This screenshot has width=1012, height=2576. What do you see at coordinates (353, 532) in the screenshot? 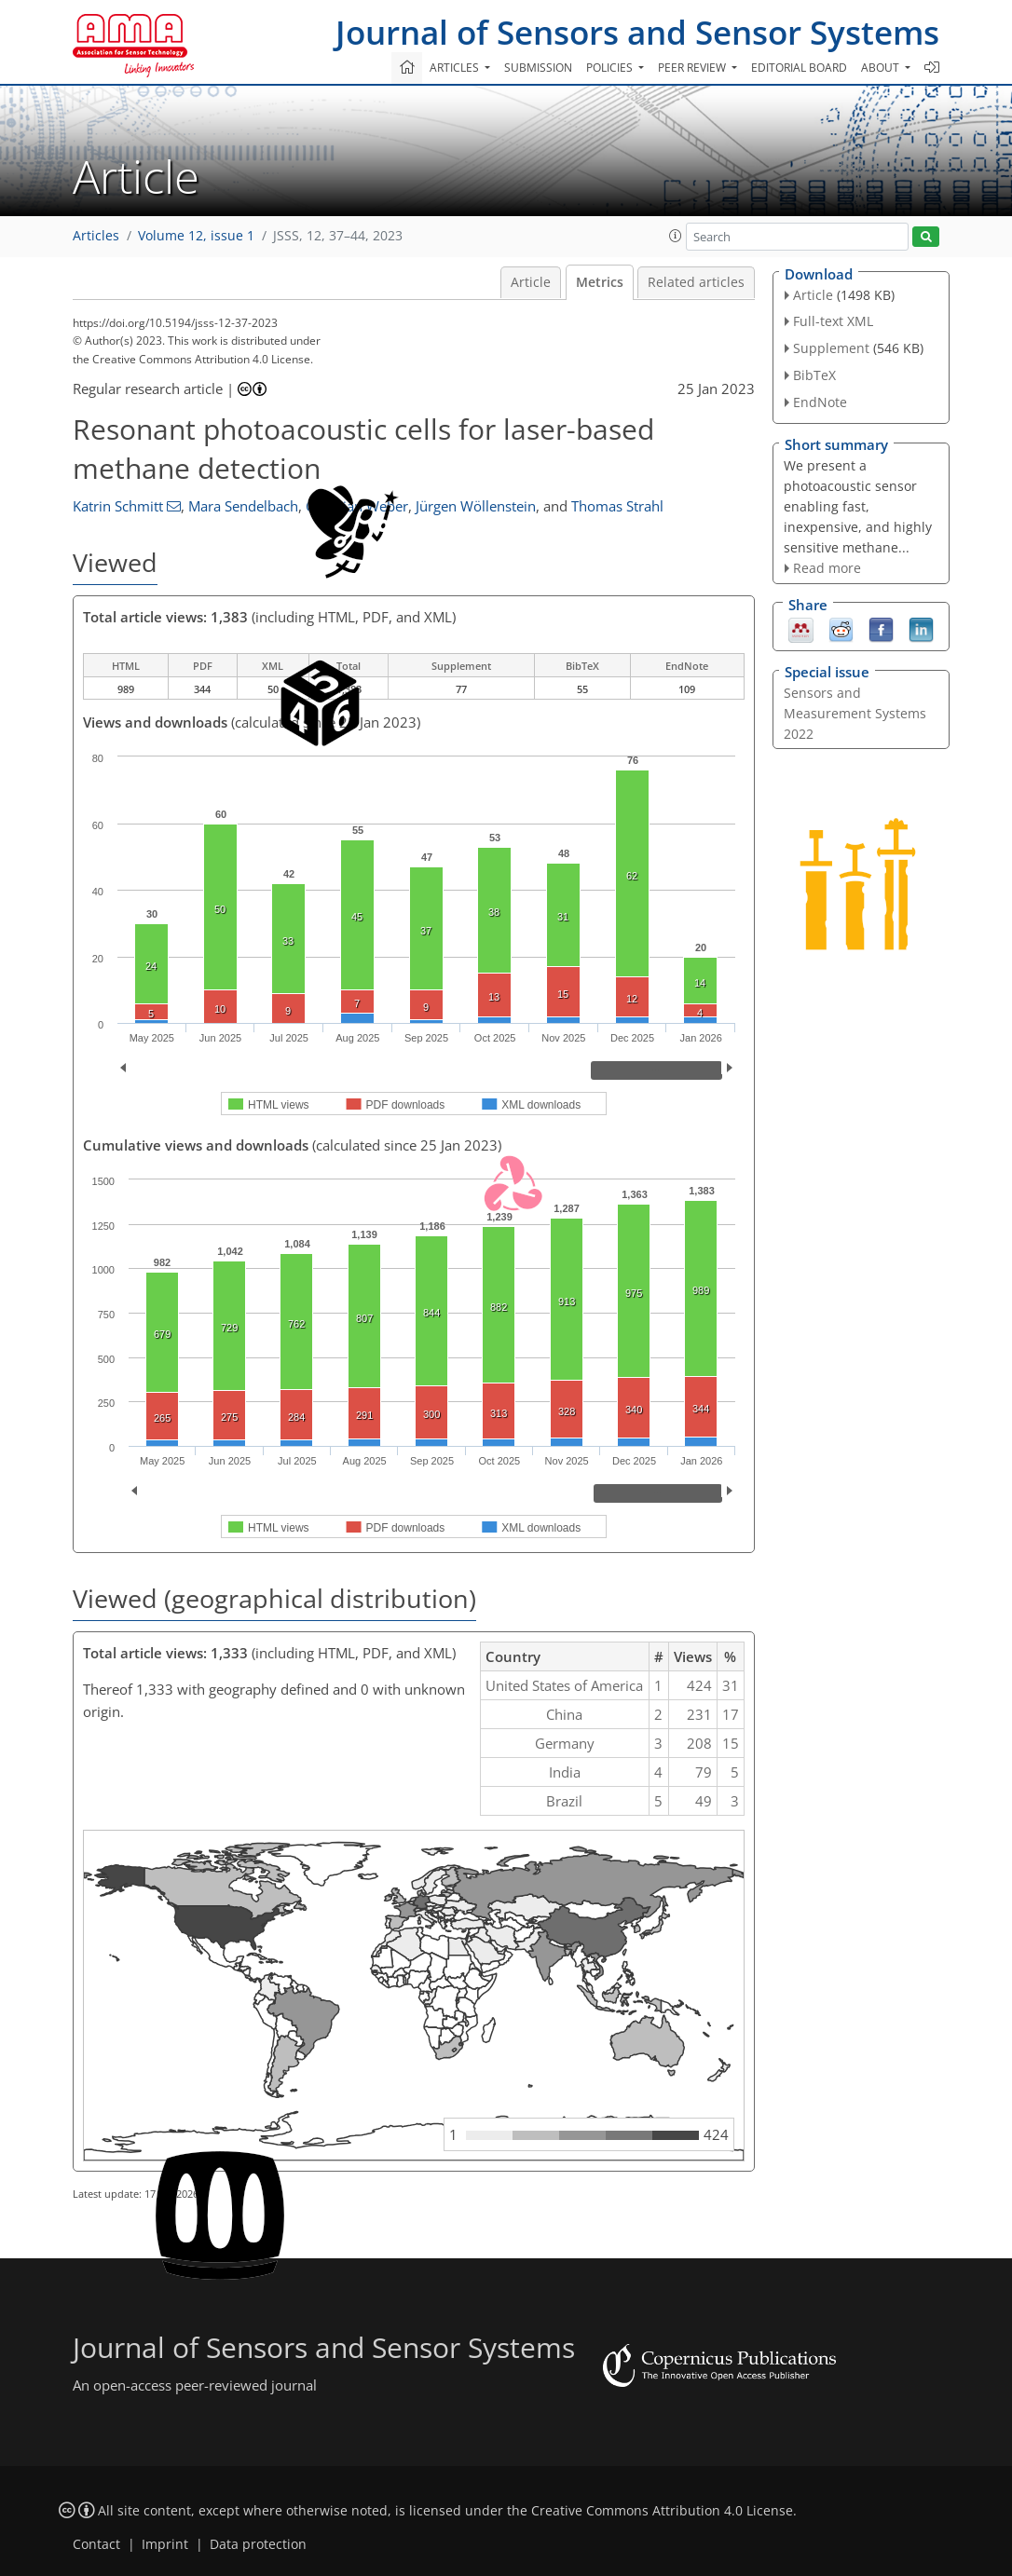
I see `access fairy tale or fantasy game content` at bounding box center [353, 532].